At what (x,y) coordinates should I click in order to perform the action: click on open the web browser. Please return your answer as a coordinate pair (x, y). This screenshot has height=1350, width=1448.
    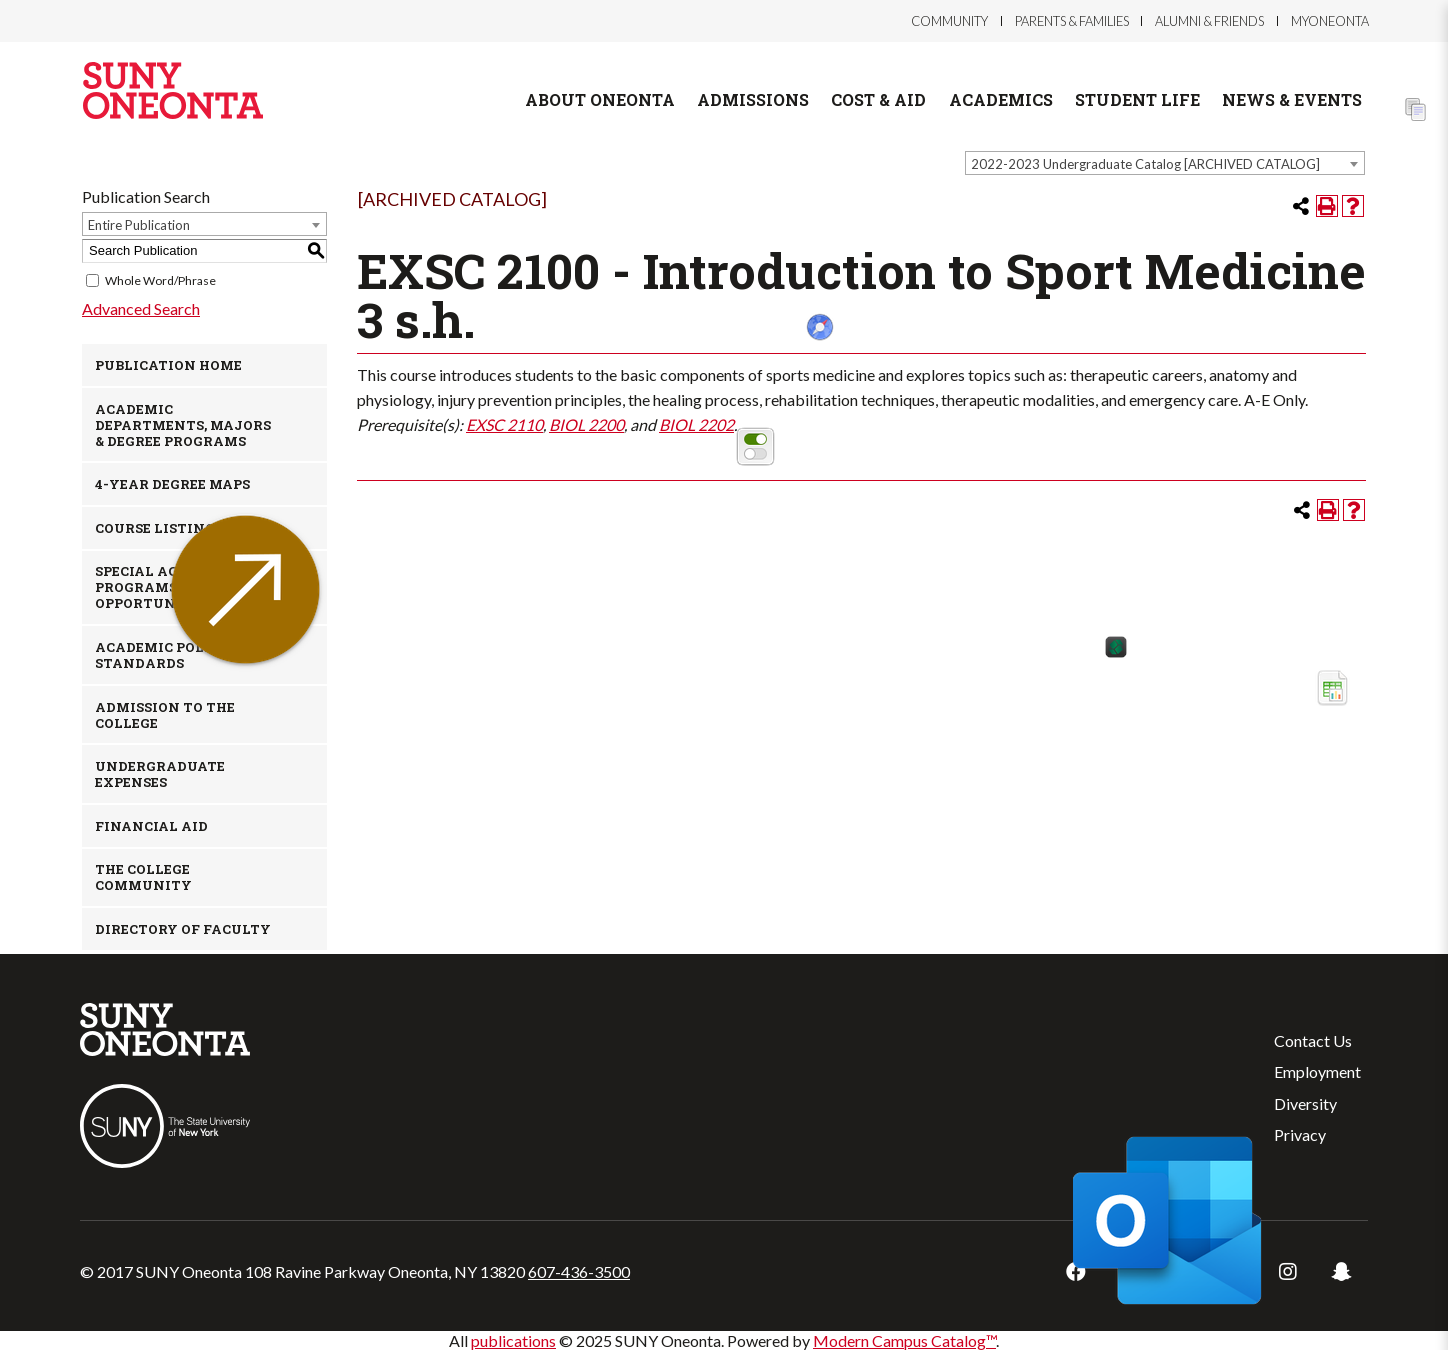
    Looking at the image, I should click on (820, 327).